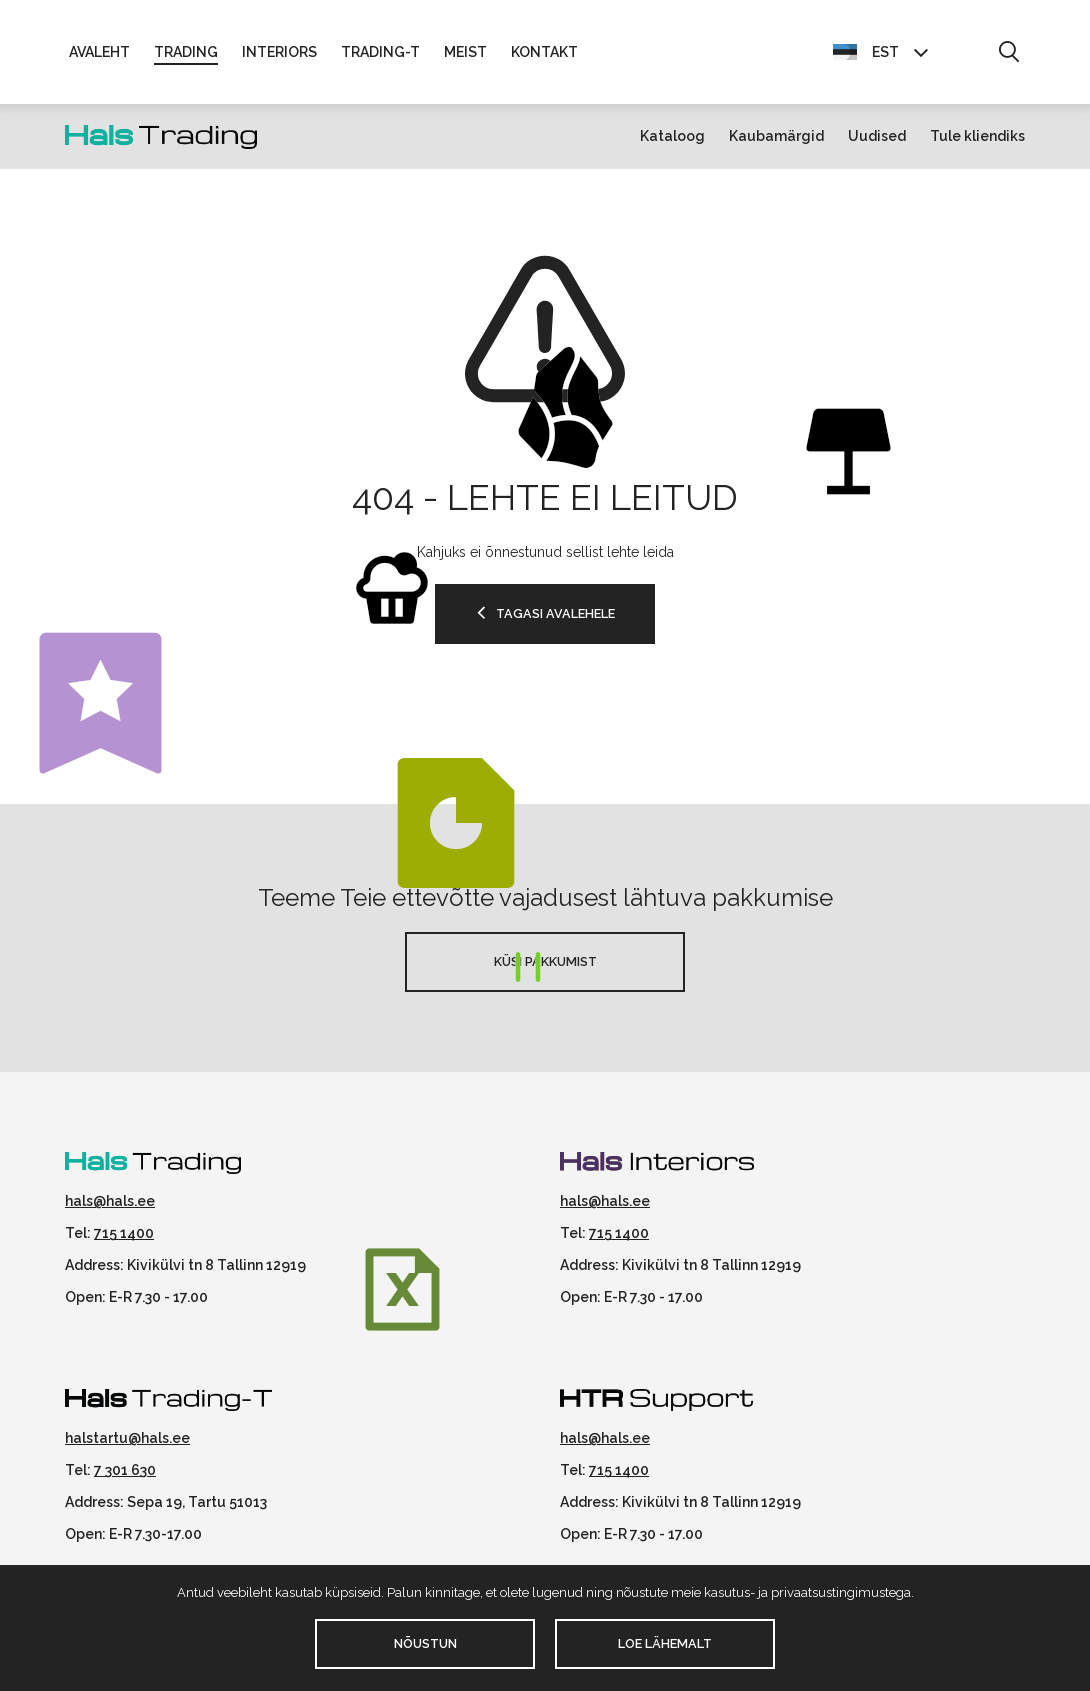 The width and height of the screenshot is (1090, 1691). I want to click on save item to favorites, so click(100, 700).